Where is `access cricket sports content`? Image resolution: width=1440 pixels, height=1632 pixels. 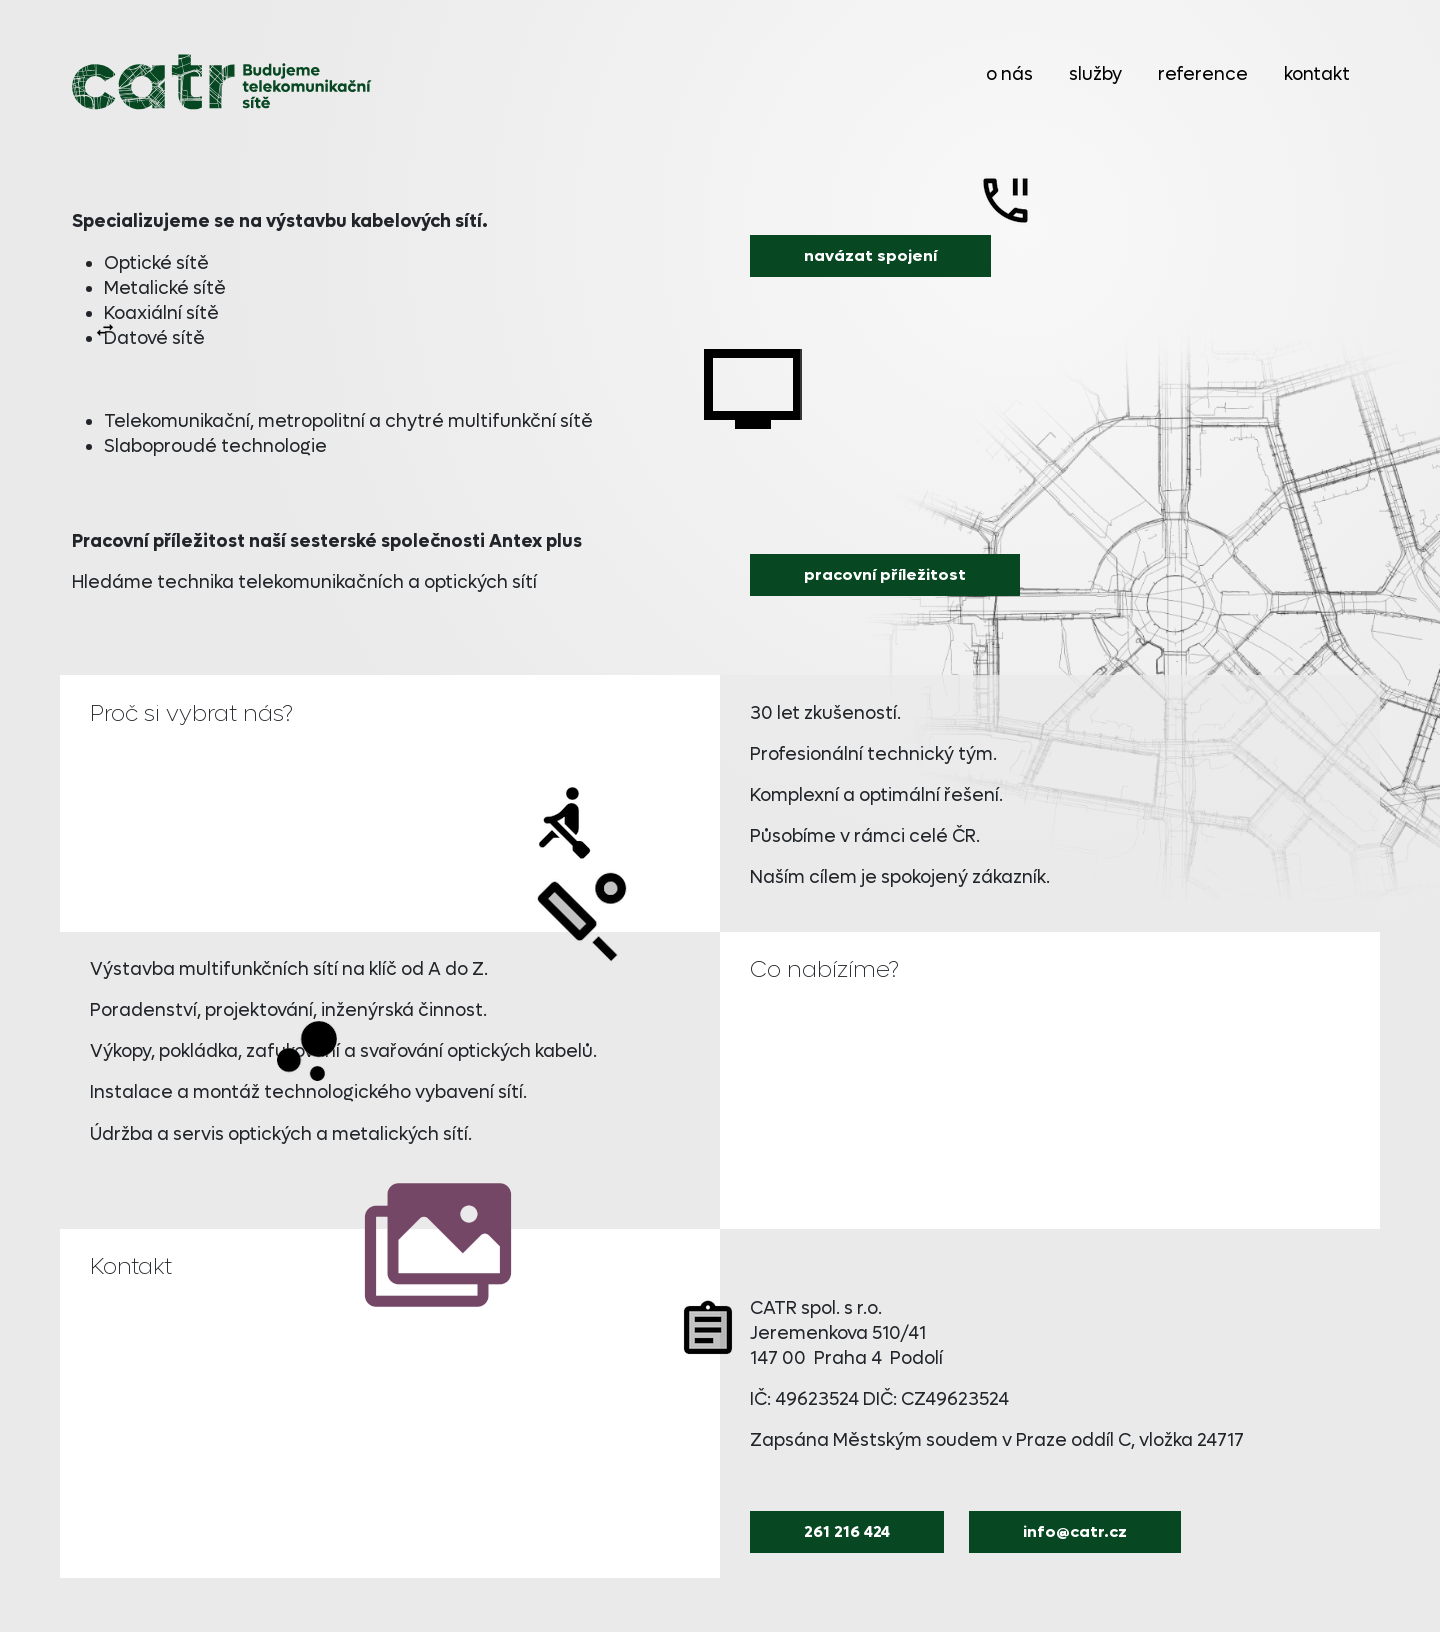 access cricket sports content is located at coordinates (582, 917).